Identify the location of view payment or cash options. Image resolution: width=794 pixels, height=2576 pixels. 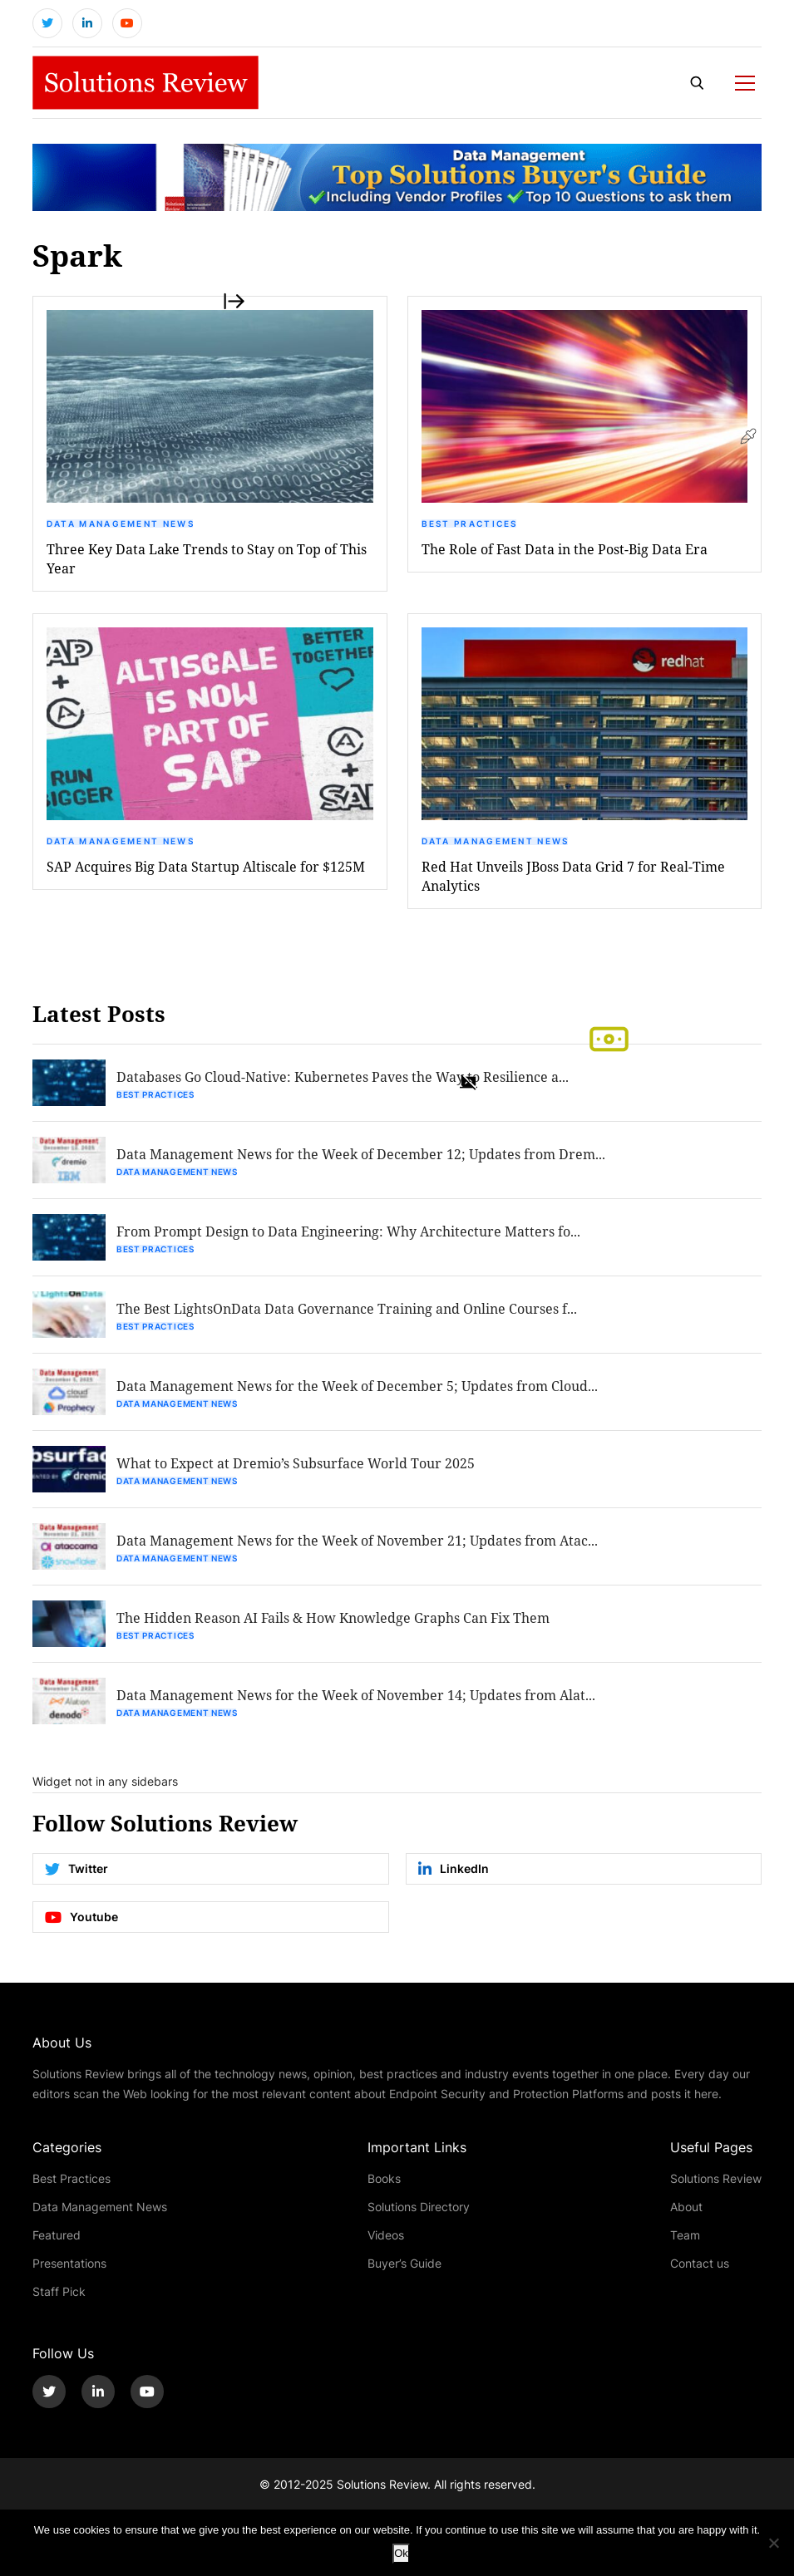
(609, 1039).